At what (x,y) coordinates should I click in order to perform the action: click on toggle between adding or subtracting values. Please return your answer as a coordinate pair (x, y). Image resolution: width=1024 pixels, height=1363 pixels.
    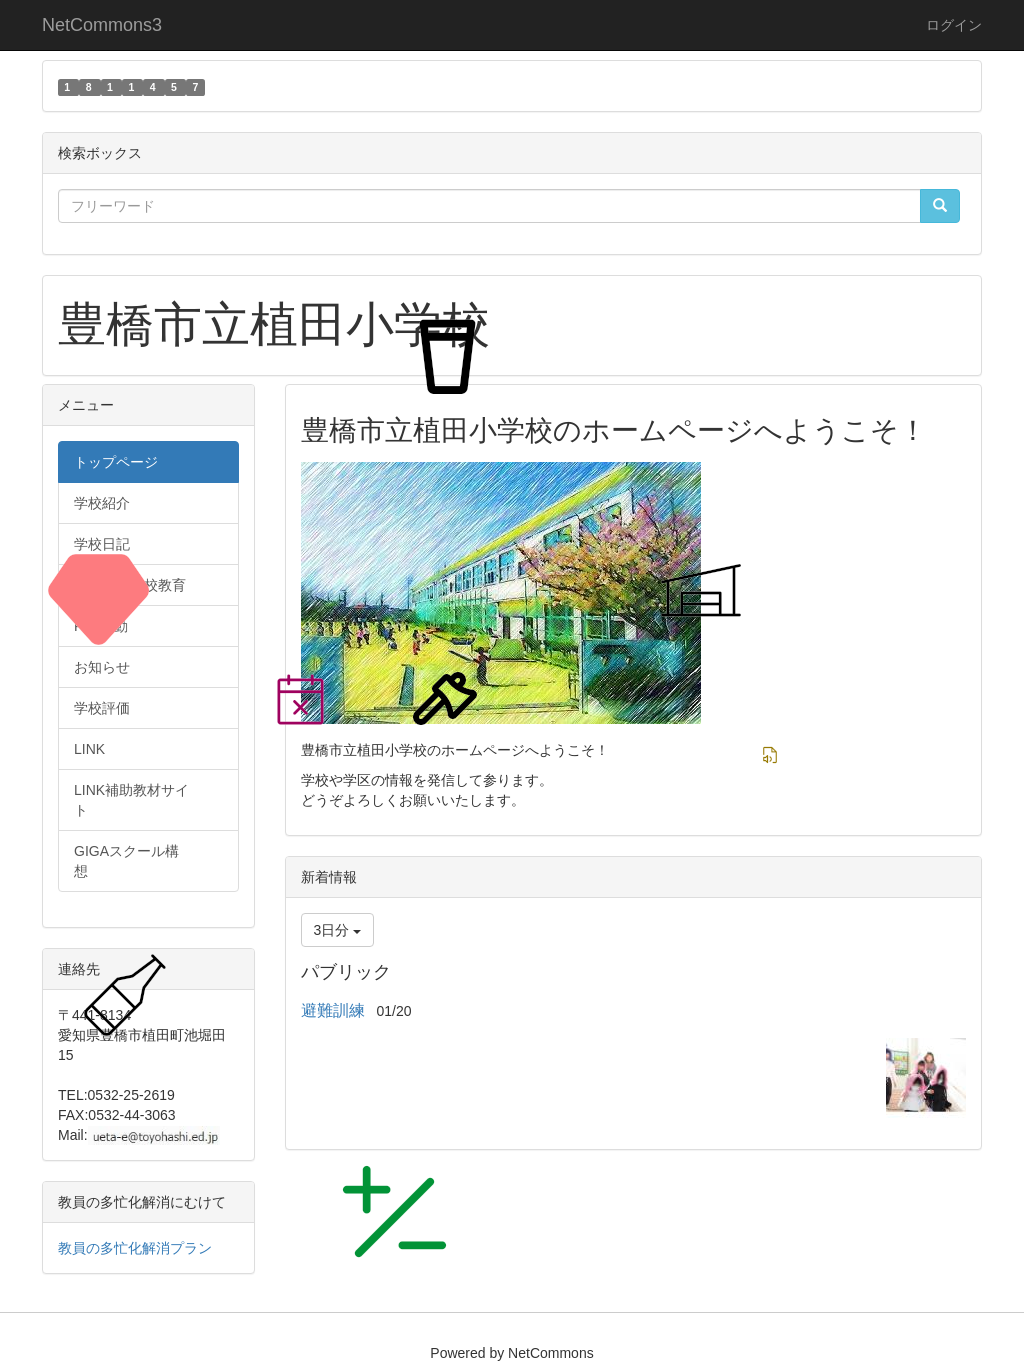
    Looking at the image, I should click on (394, 1217).